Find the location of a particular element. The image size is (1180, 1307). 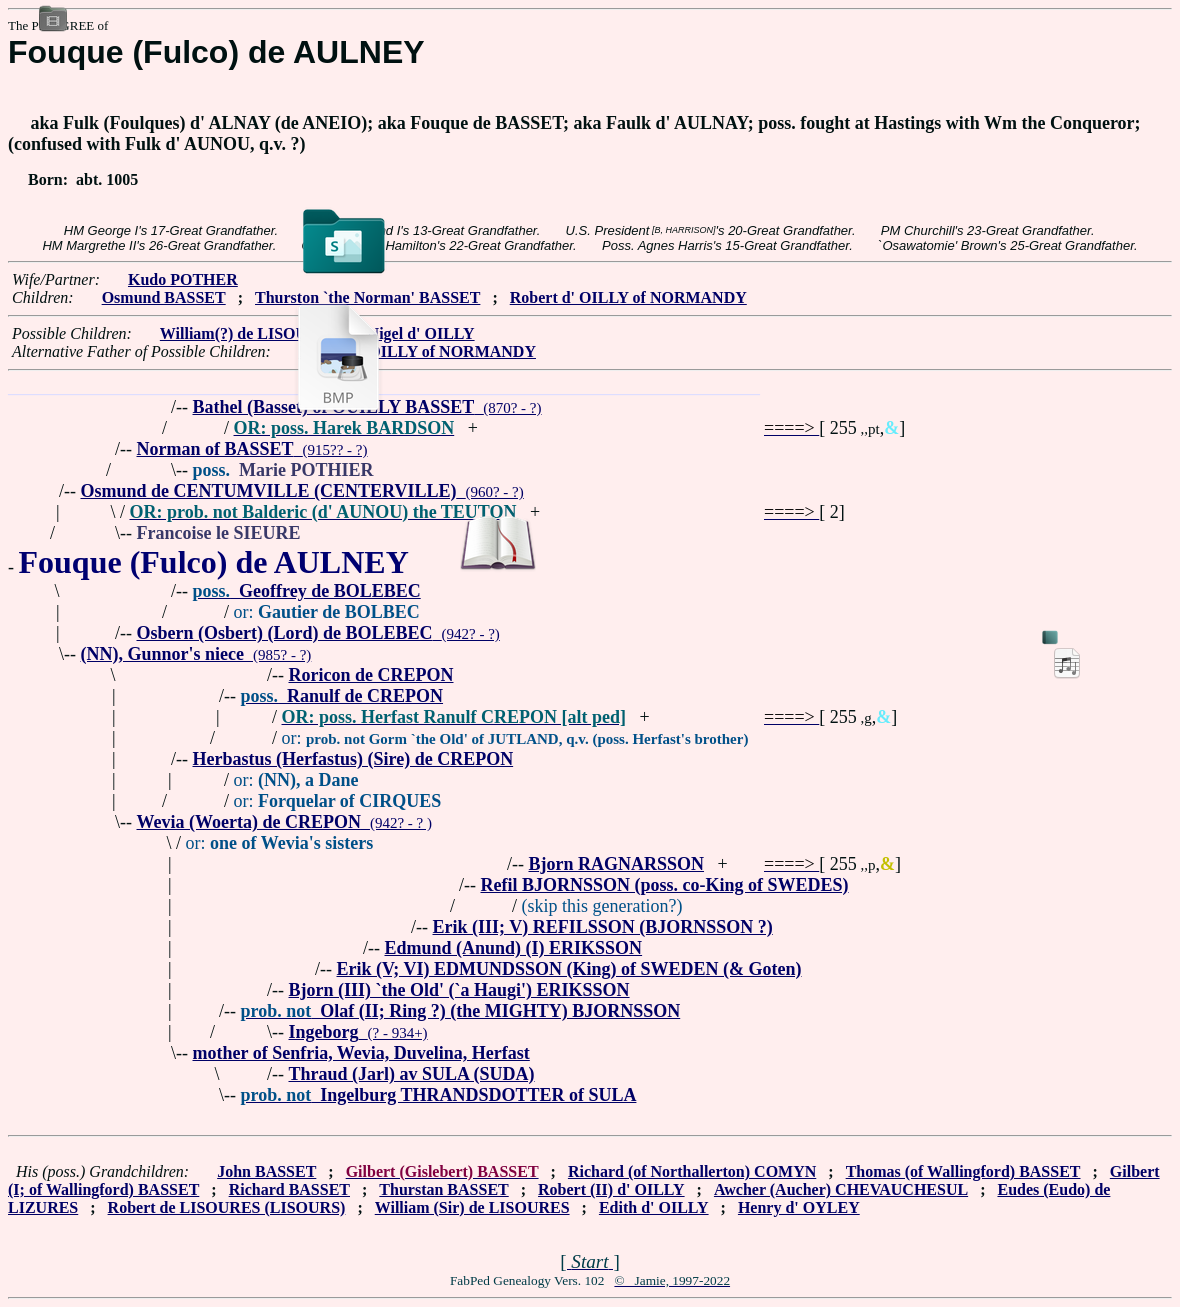

access the desktop folder is located at coordinates (1050, 637).